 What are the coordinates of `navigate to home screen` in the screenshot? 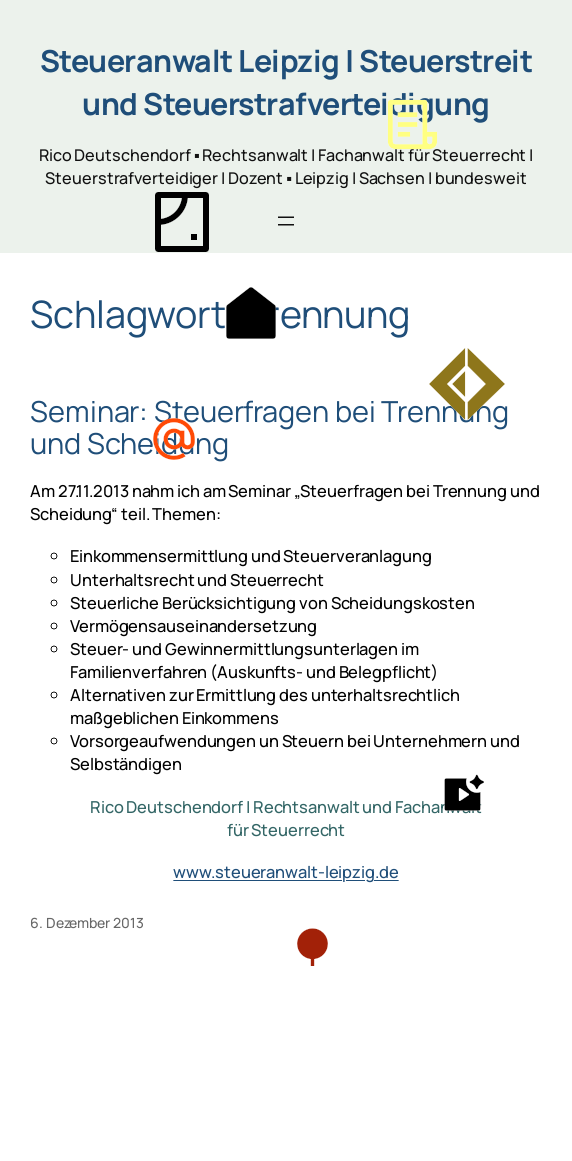 It's located at (251, 314).